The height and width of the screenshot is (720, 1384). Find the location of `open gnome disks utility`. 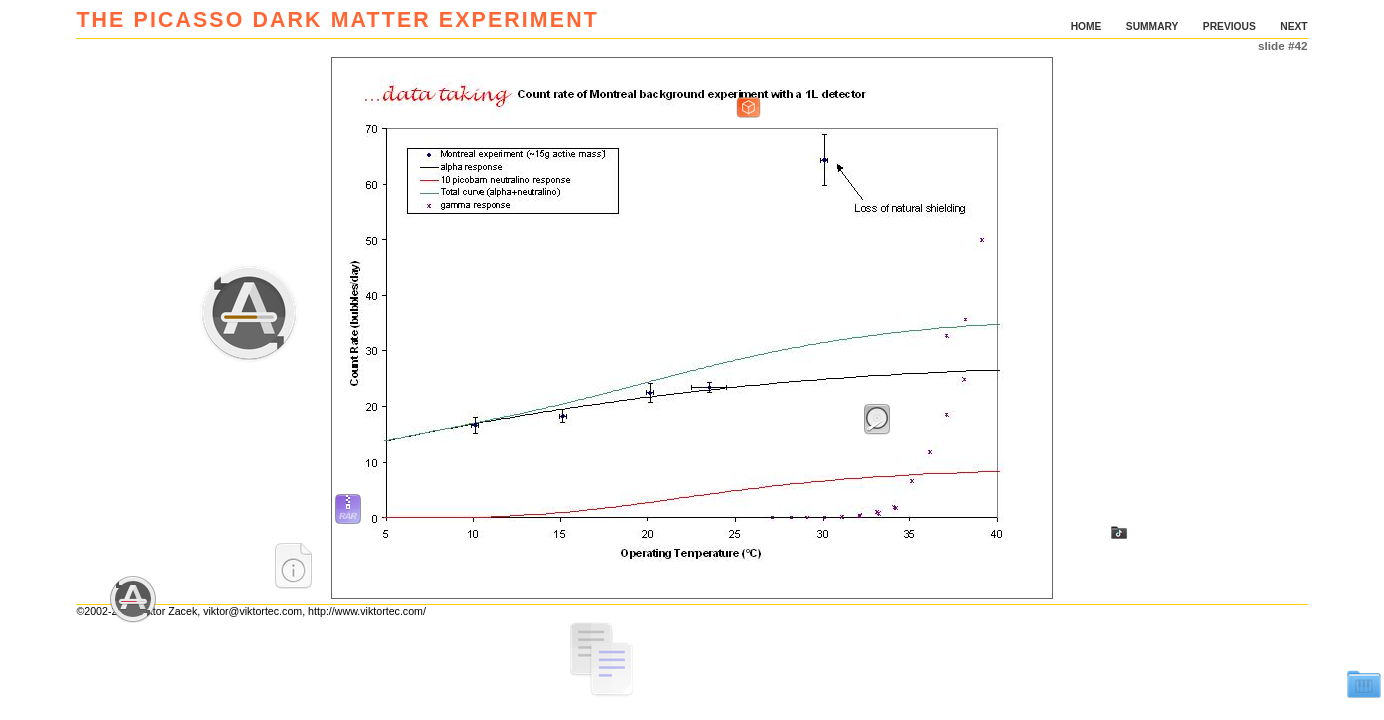

open gnome disks utility is located at coordinates (877, 419).